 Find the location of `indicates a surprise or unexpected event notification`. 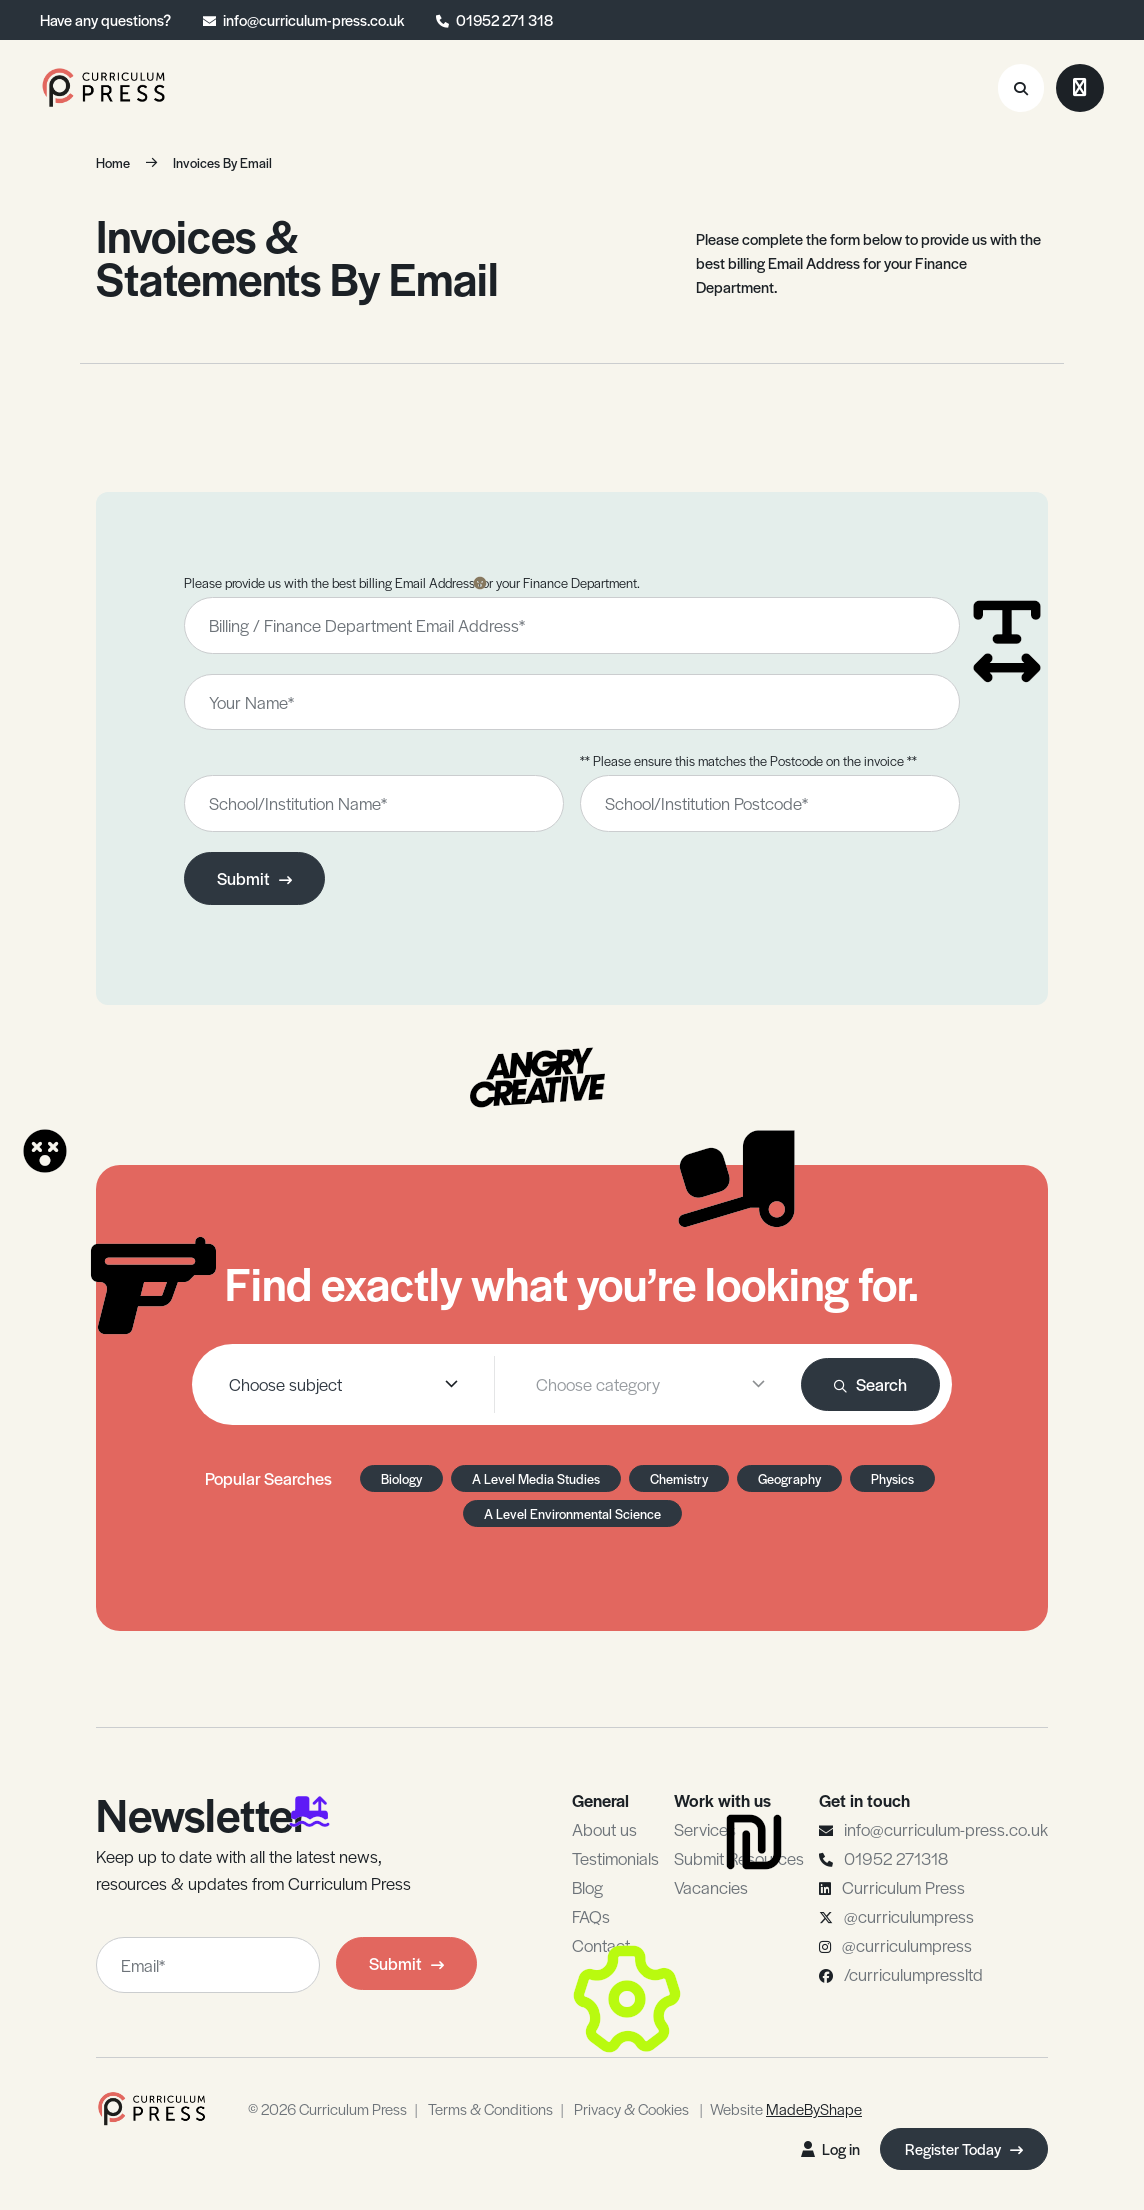

indicates a surprise or unexpected event notification is located at coordinates (480, 583).